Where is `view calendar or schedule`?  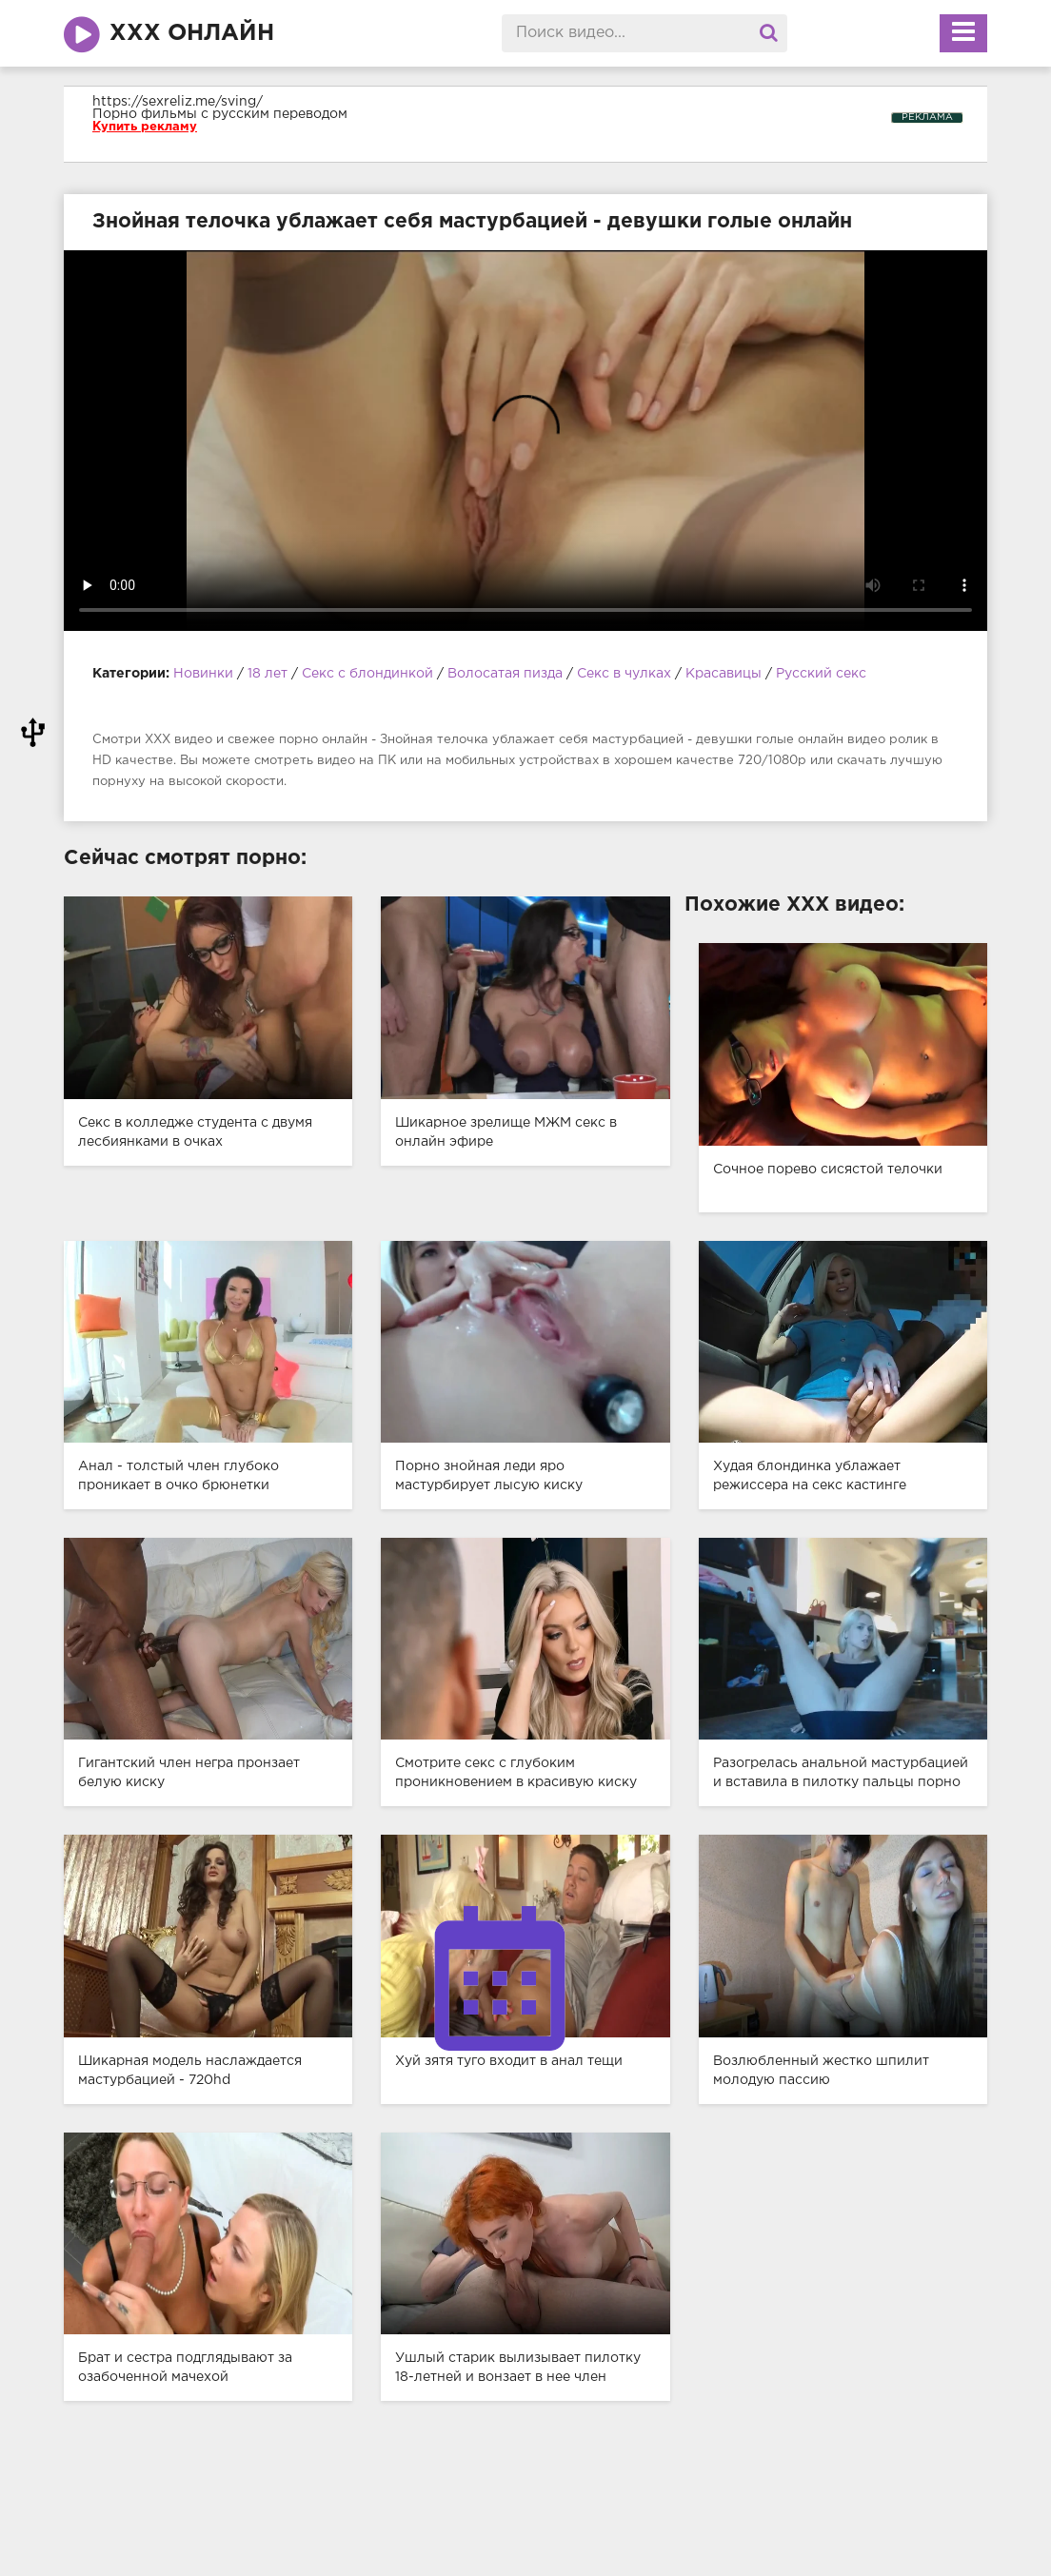
view calendar or schedule is located at coordinates (500, 1978).